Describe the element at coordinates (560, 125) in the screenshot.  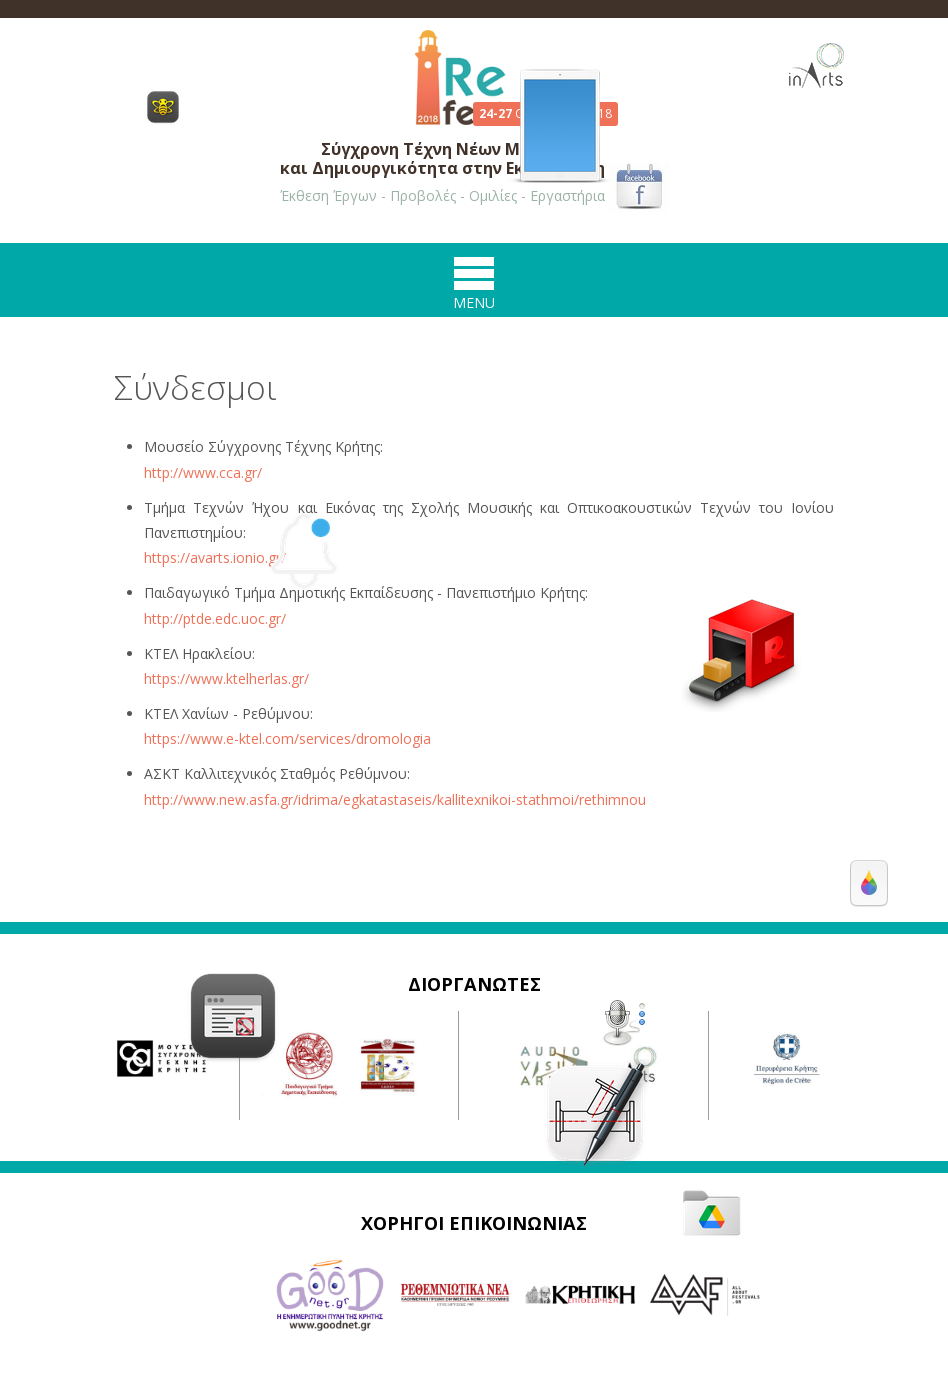
I see `indicates a connected iPad Air device` at that location.